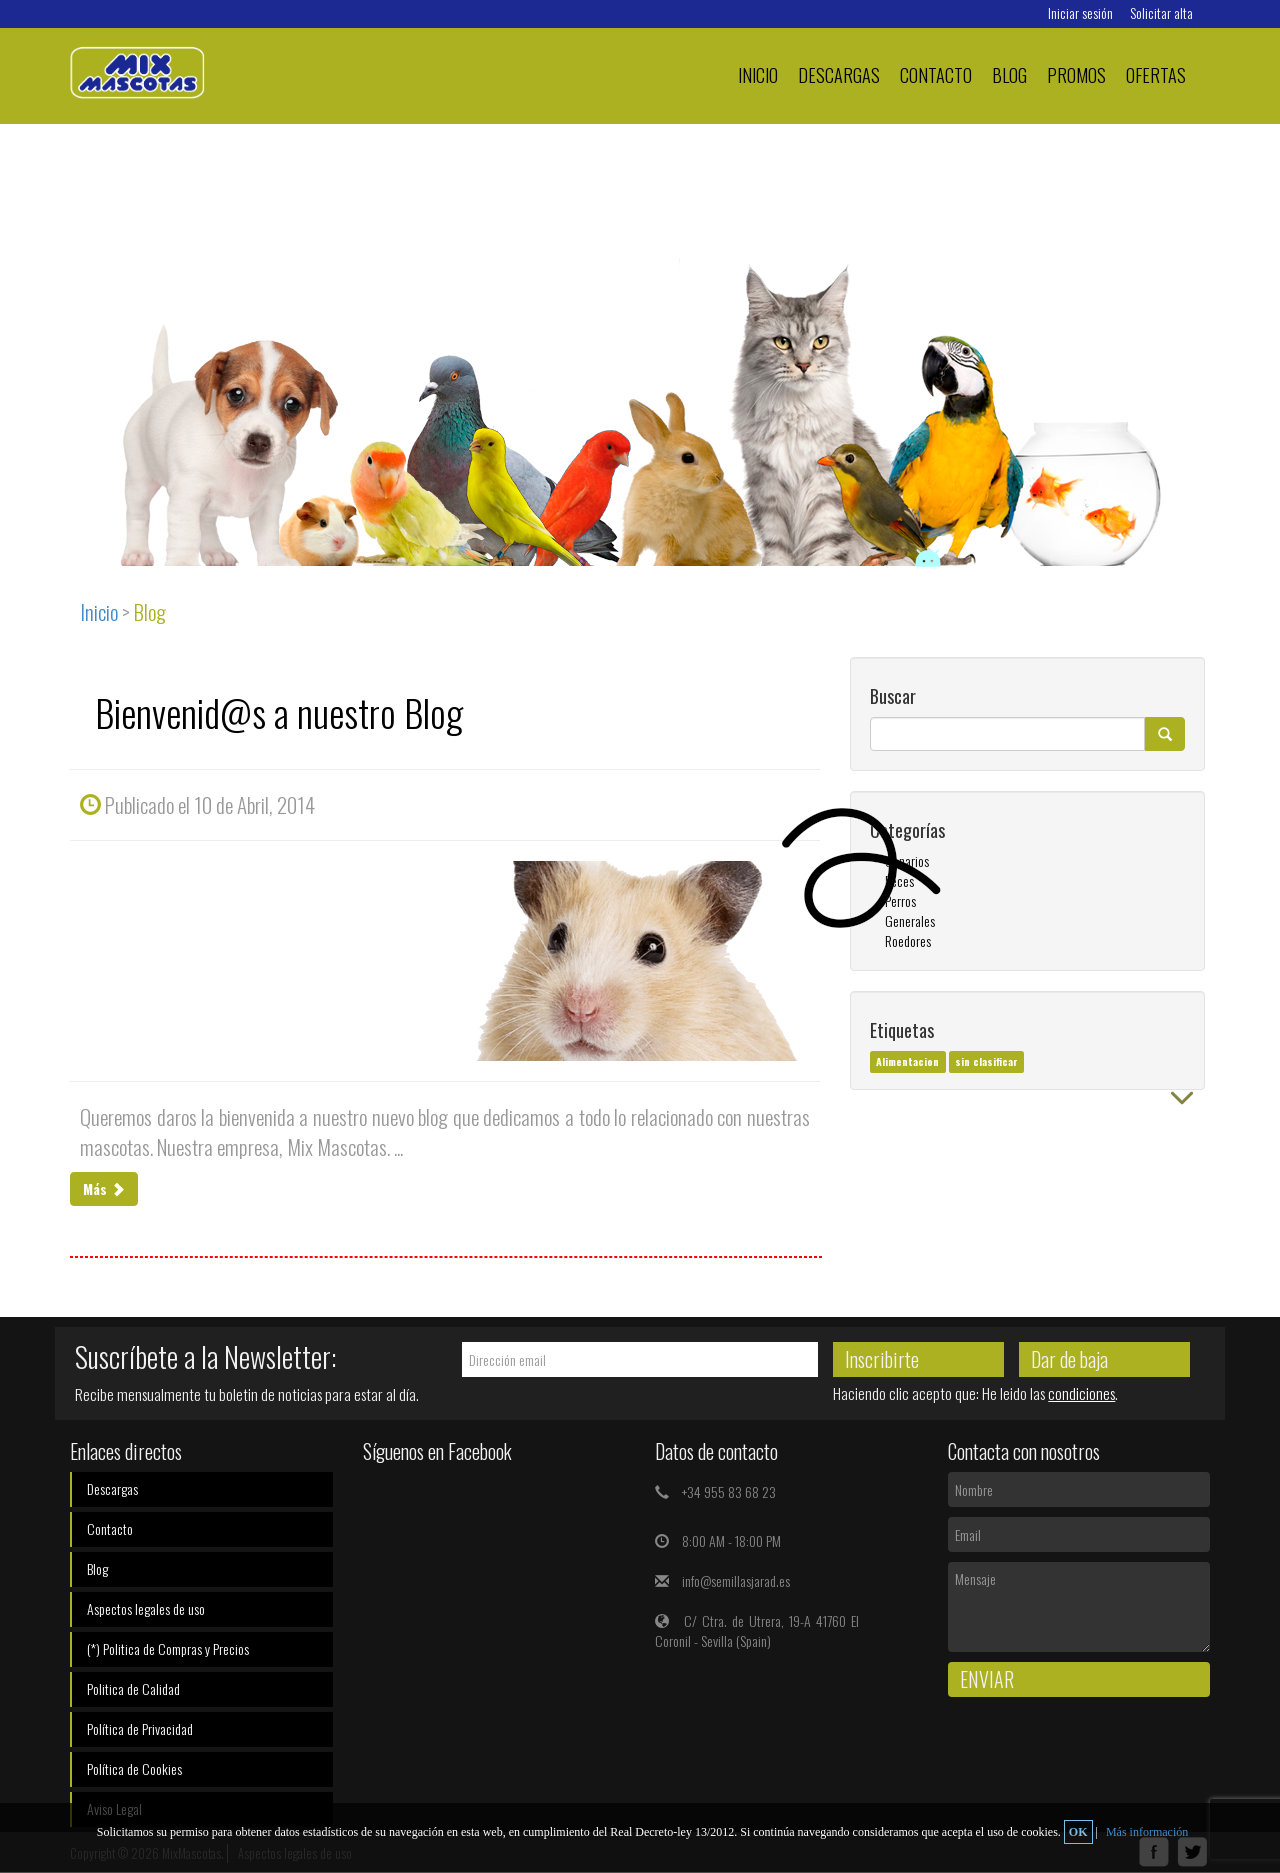  Describe the element at coordinates (1182, 1098) in the screenshot. I see `expand a dropdown menu or section` at that location.